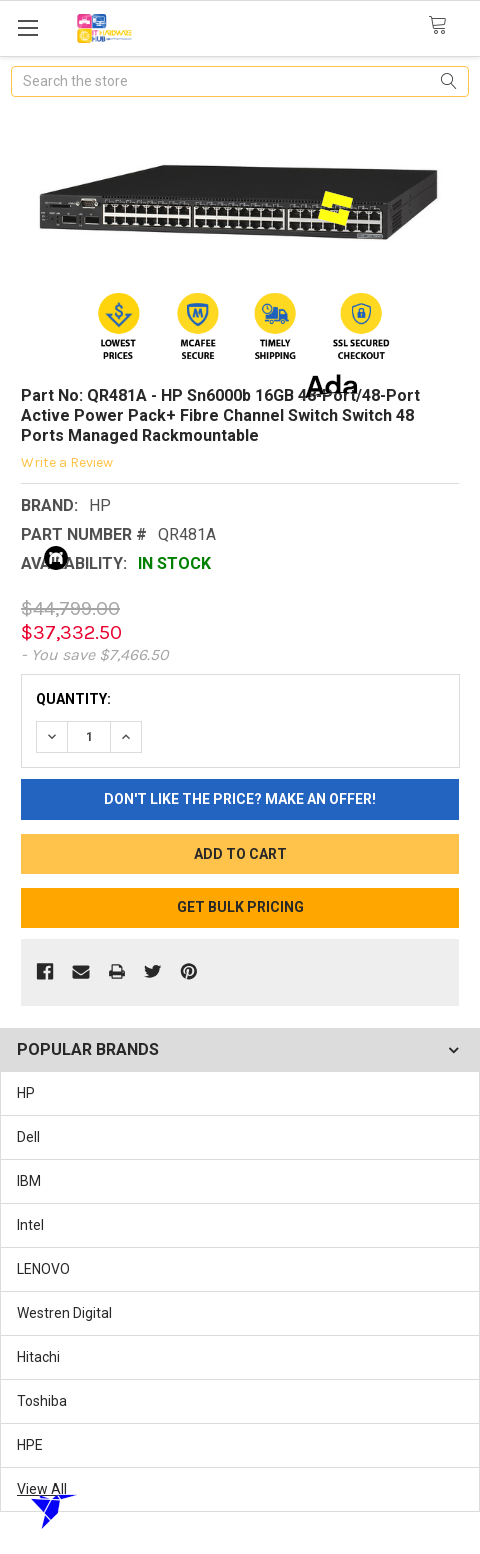 This screenshot has width=480, height=1554. I want to click on ada company logo, so click(329, 387).